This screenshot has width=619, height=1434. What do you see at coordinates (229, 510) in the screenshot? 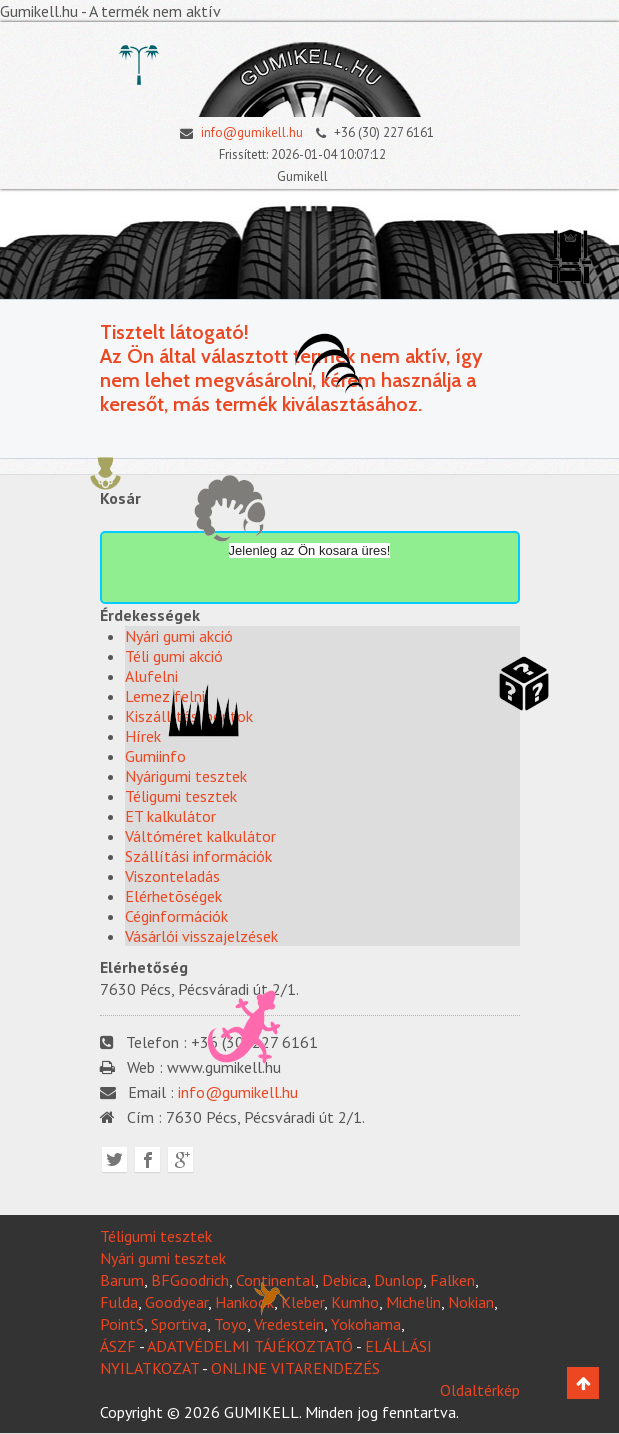
I see `indicates pest infestation or decay status` at bounding box center [229, 510].